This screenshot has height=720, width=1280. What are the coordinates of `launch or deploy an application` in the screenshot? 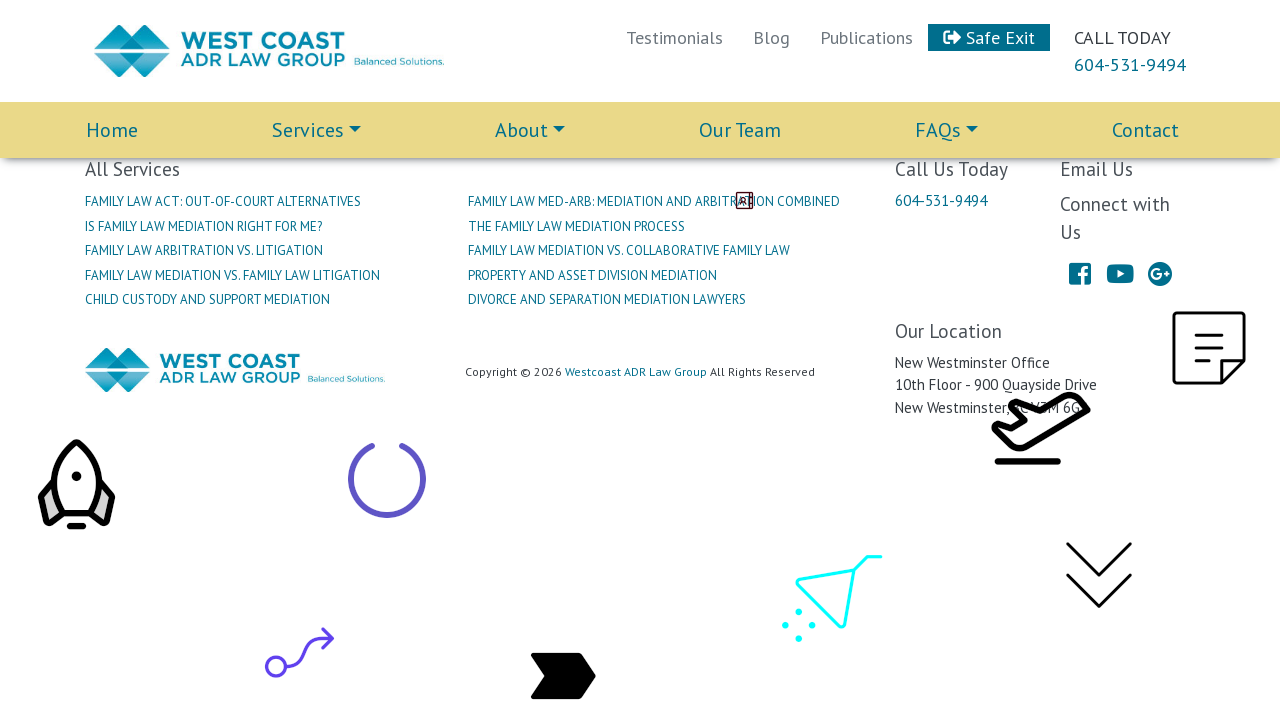 It's located at (76, 487).